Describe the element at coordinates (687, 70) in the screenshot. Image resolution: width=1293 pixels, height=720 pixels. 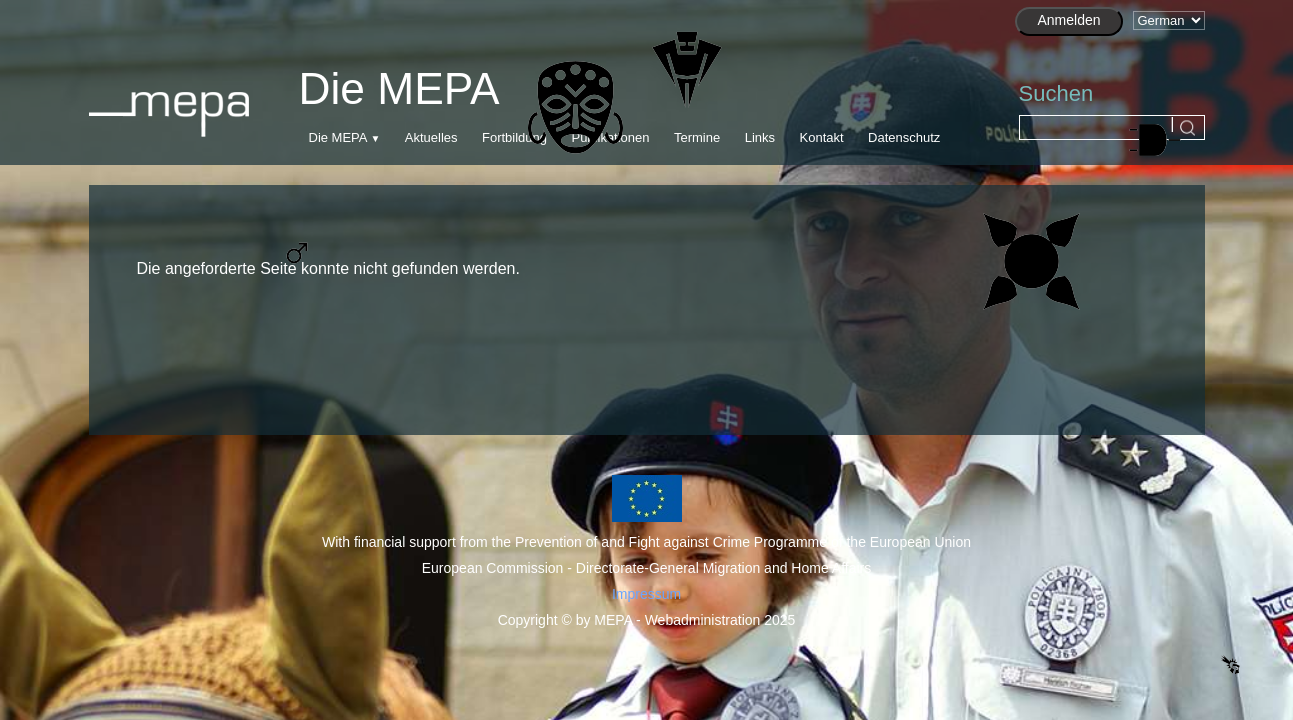
I see `activate defensive shield or guard ability` at that location.